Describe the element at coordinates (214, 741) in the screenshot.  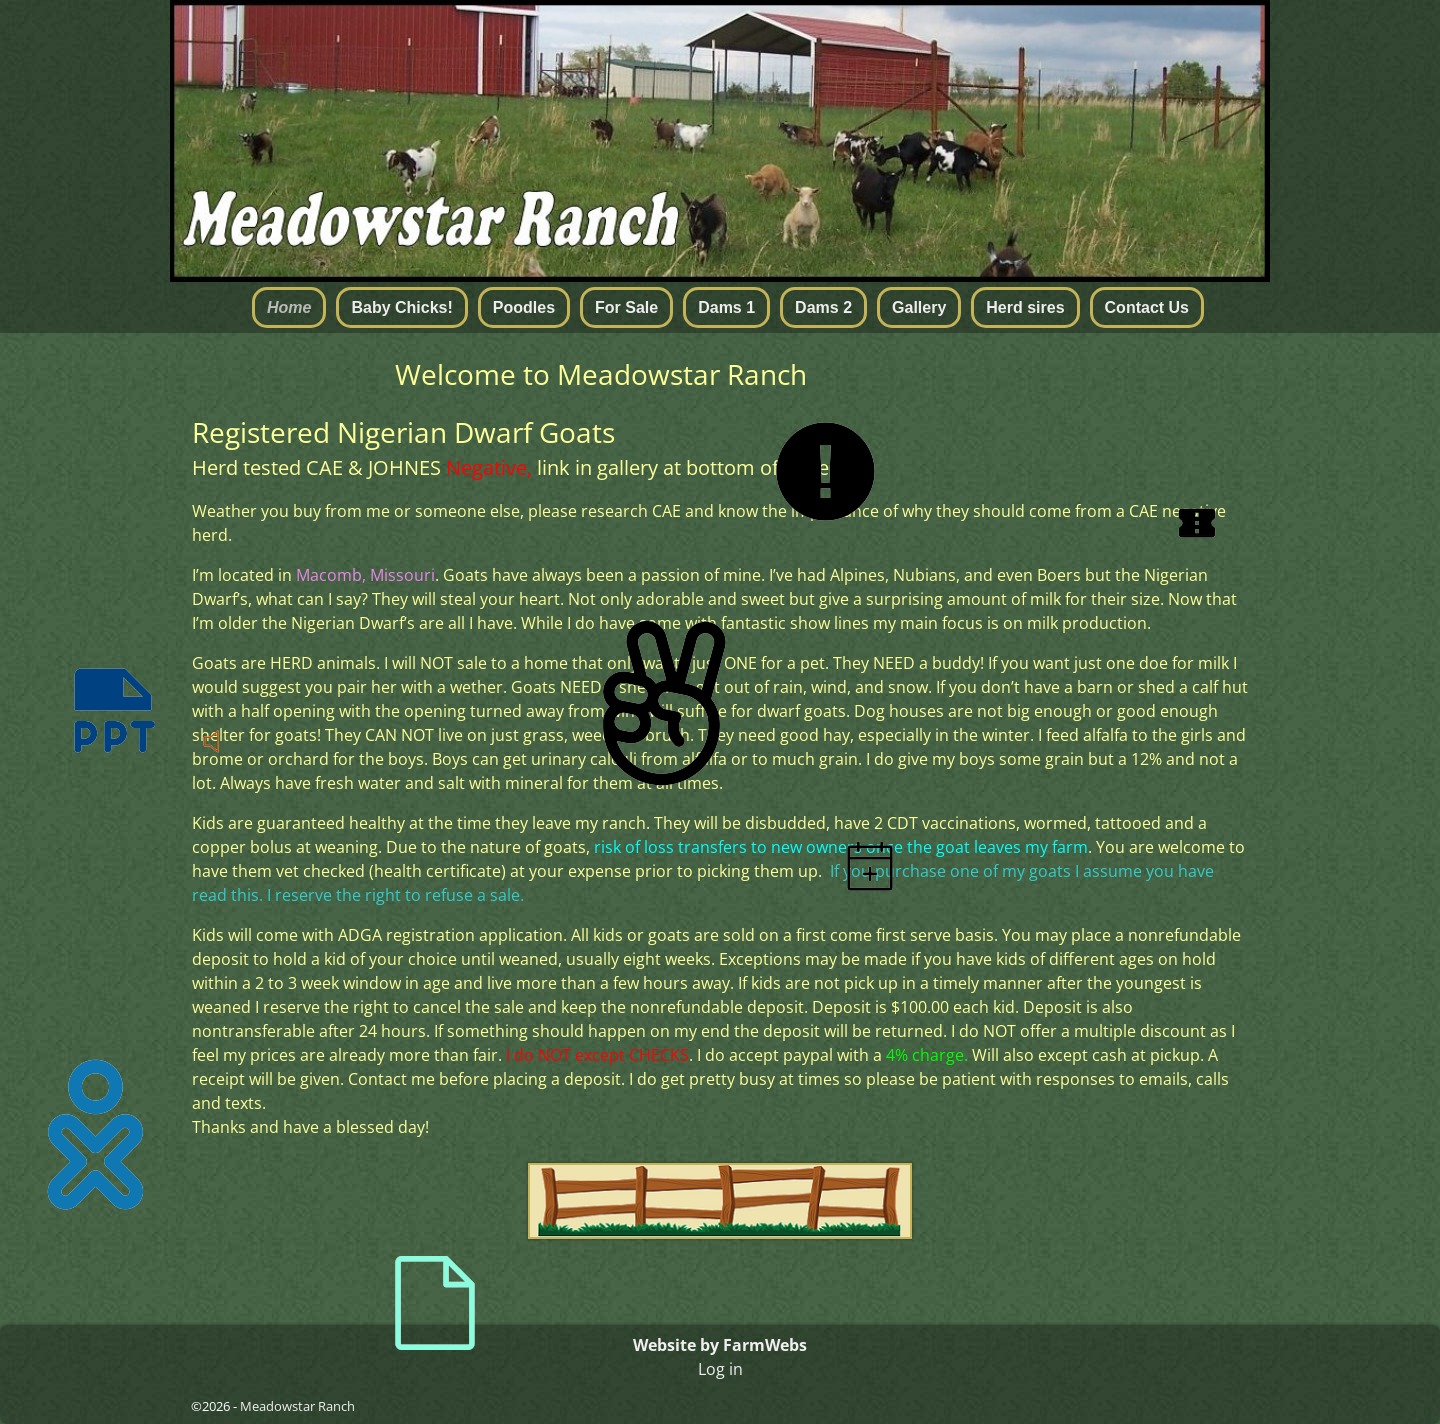
I see `speaker with no audio output` at that location.